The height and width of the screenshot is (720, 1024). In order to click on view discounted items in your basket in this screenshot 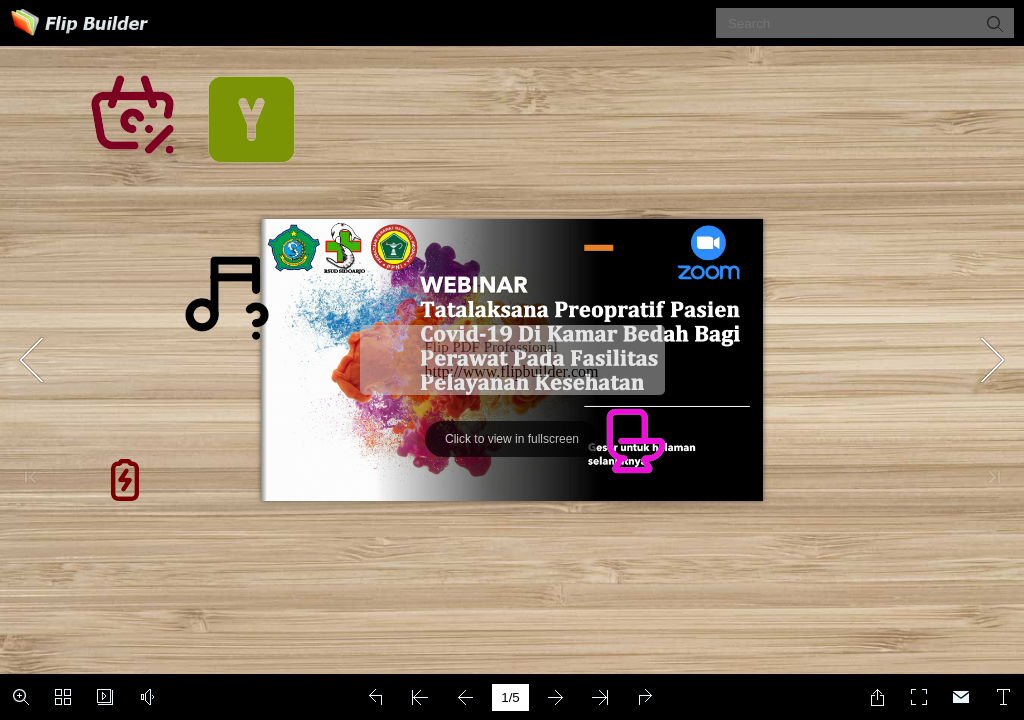, I will do `click(132, 112)`.